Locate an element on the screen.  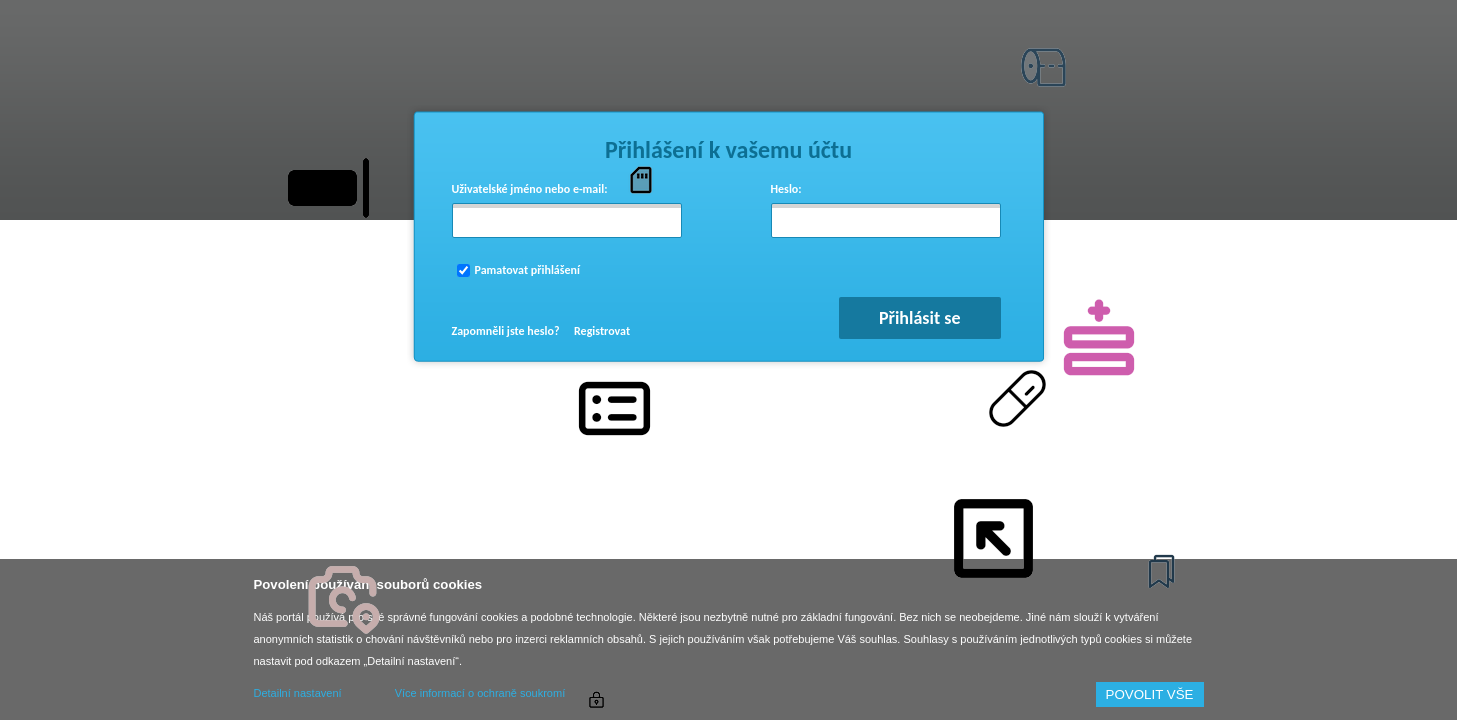
navigate to previous screen or section is located at coordinates (993, 538).